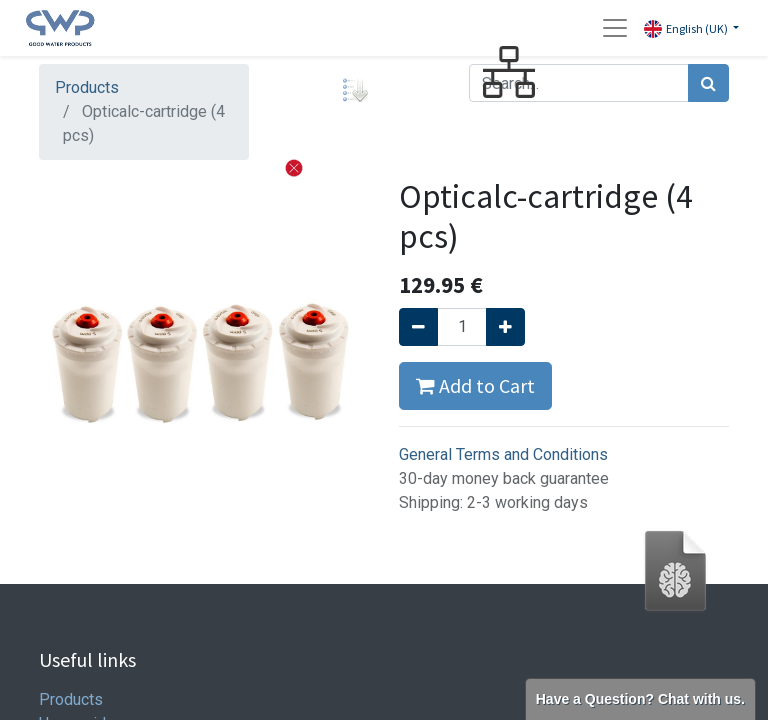 Image resolution: width=768 pixels, height=720 pixels. I want to click on view wired network connections, so click(509, 72).